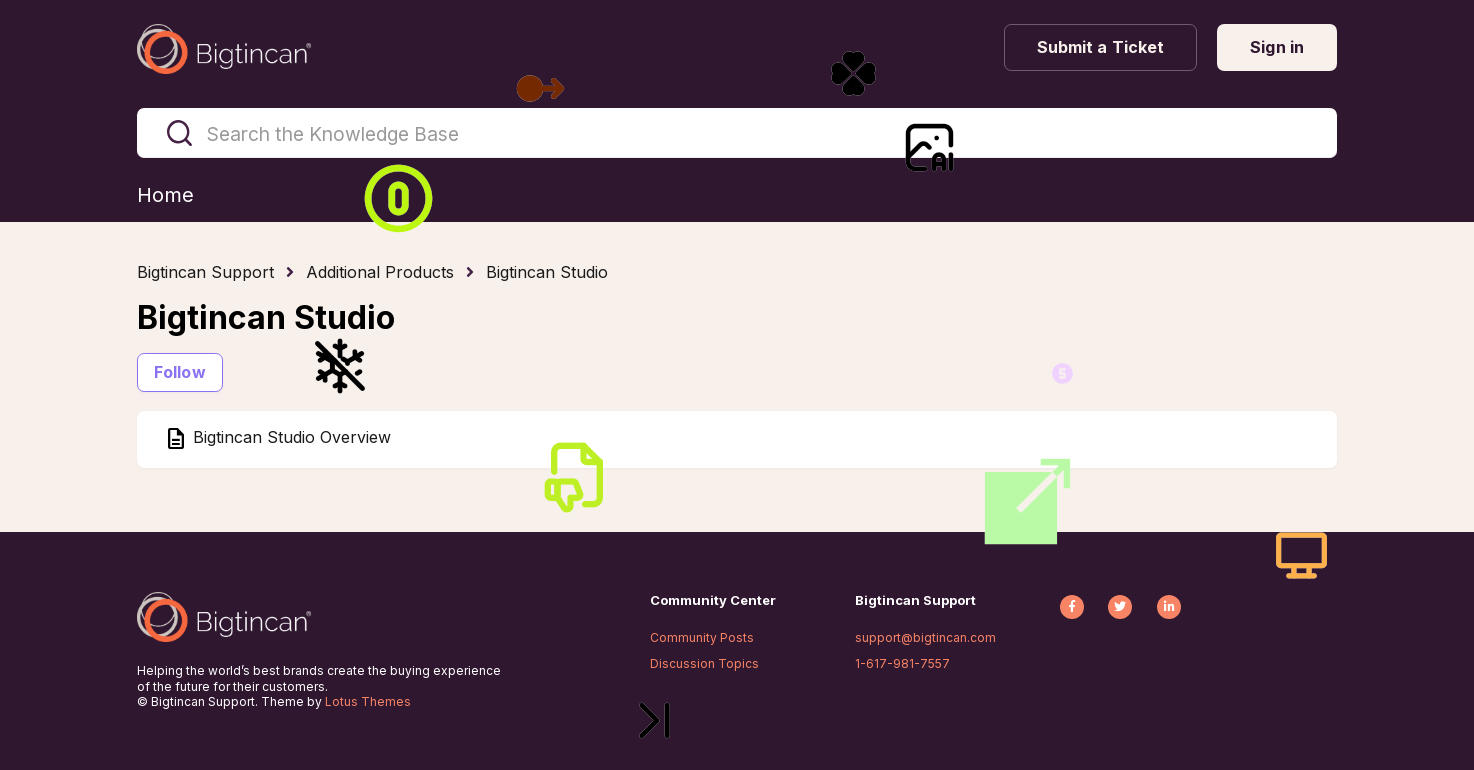  What do you see at coordinates (929, 147) in the screenshot?
I see `enhance photo with AI tools` at bounding box center [929, 147].